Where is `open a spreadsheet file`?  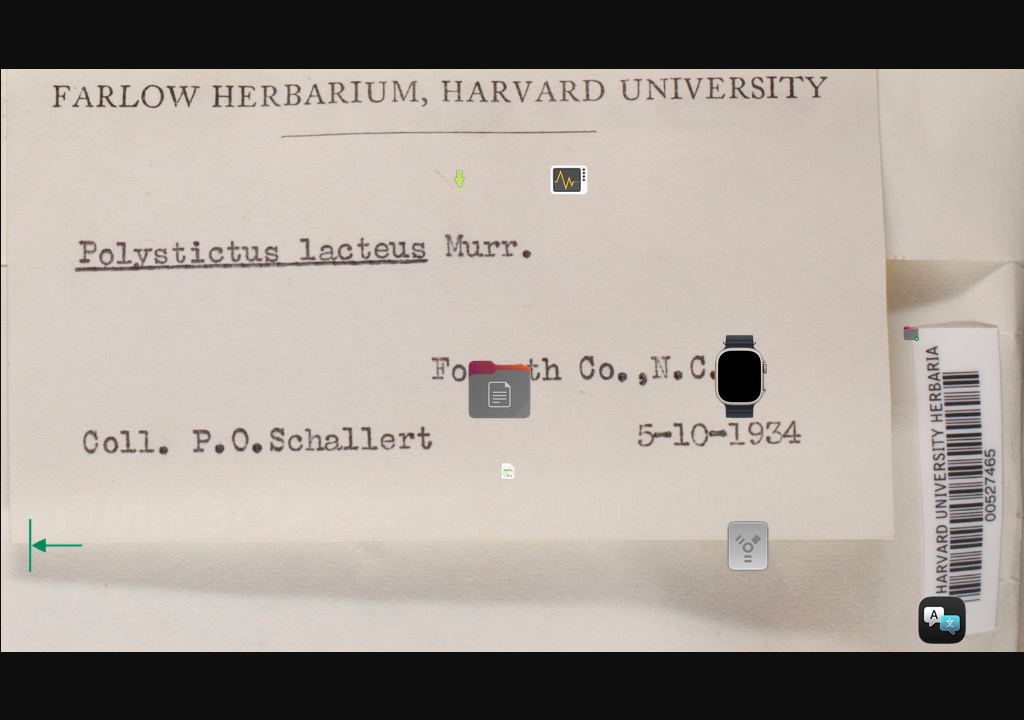 open a spreadsheet file is located at coordinates (508, 471).